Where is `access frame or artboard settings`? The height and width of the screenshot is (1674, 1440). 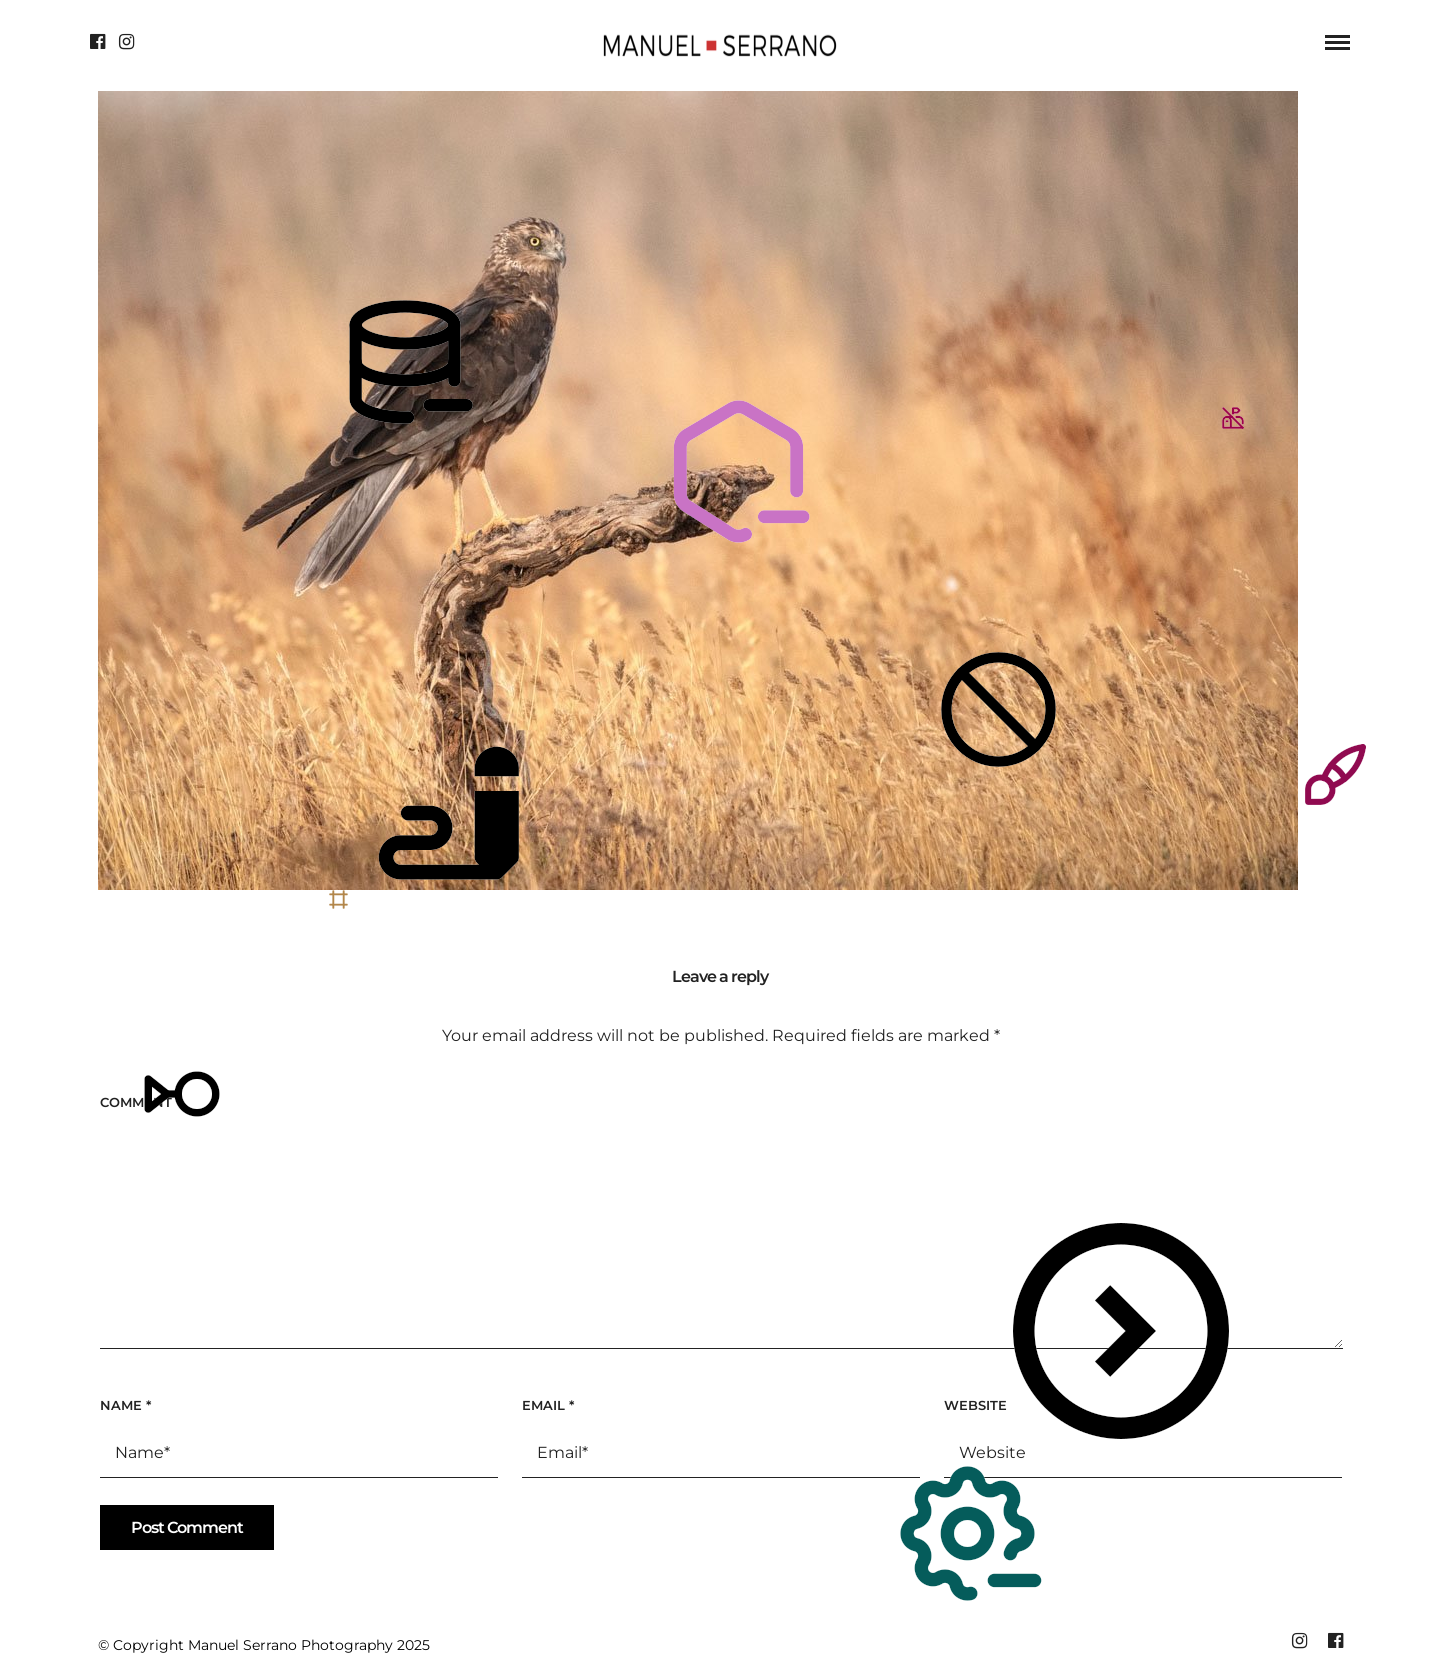 access frame or artboard settings is located at coordinates (338, 899).